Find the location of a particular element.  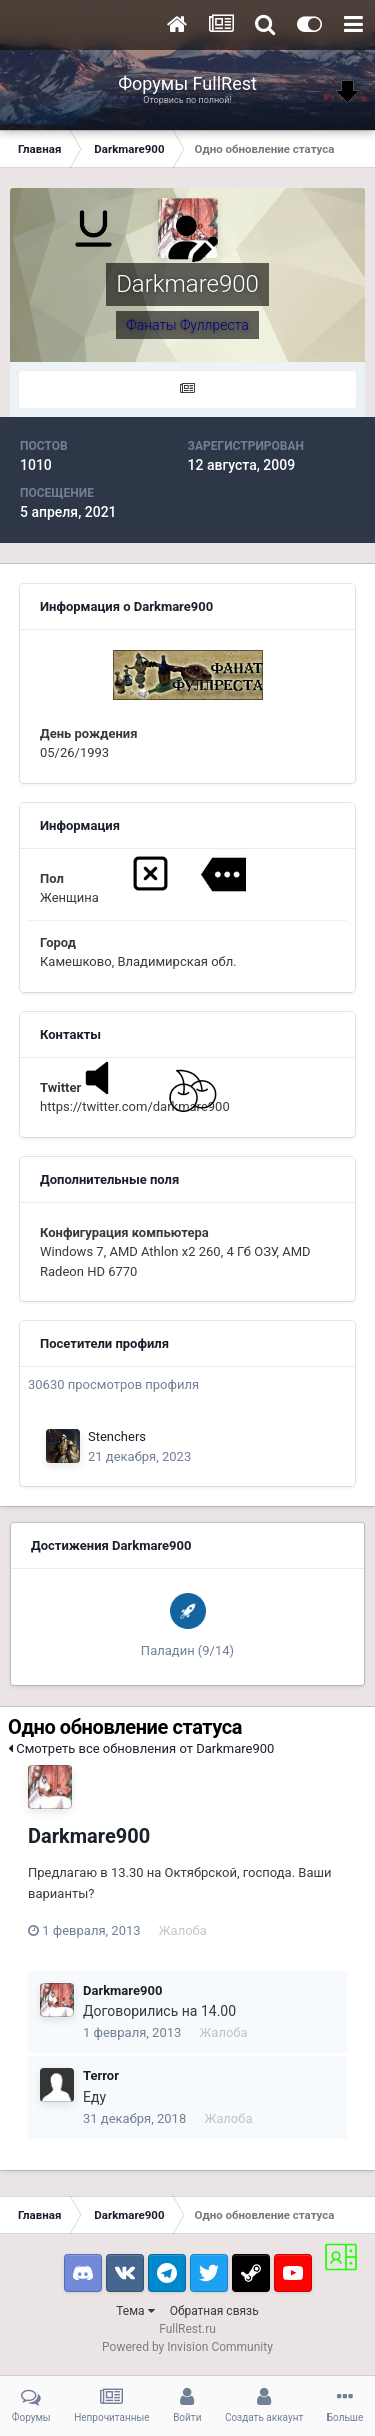

apply underline formatting to selected text is located at coordinates (93, 228).